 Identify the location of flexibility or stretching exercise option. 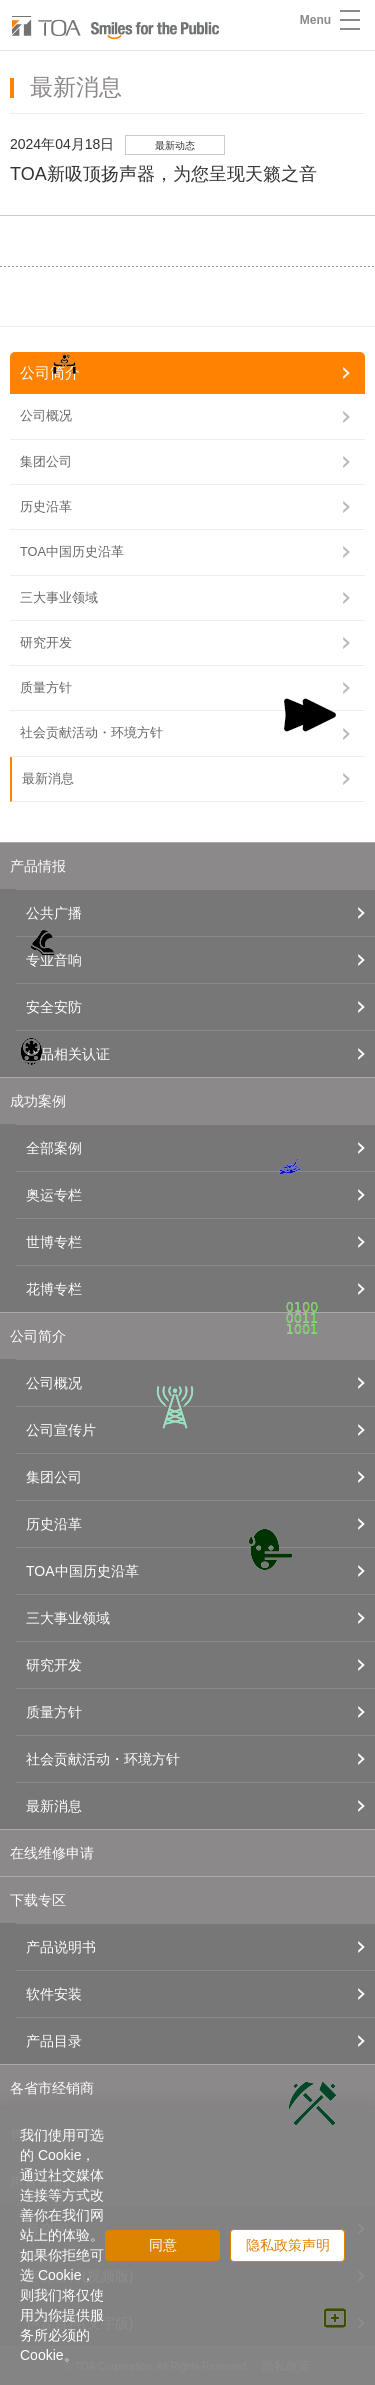
(64, 362).